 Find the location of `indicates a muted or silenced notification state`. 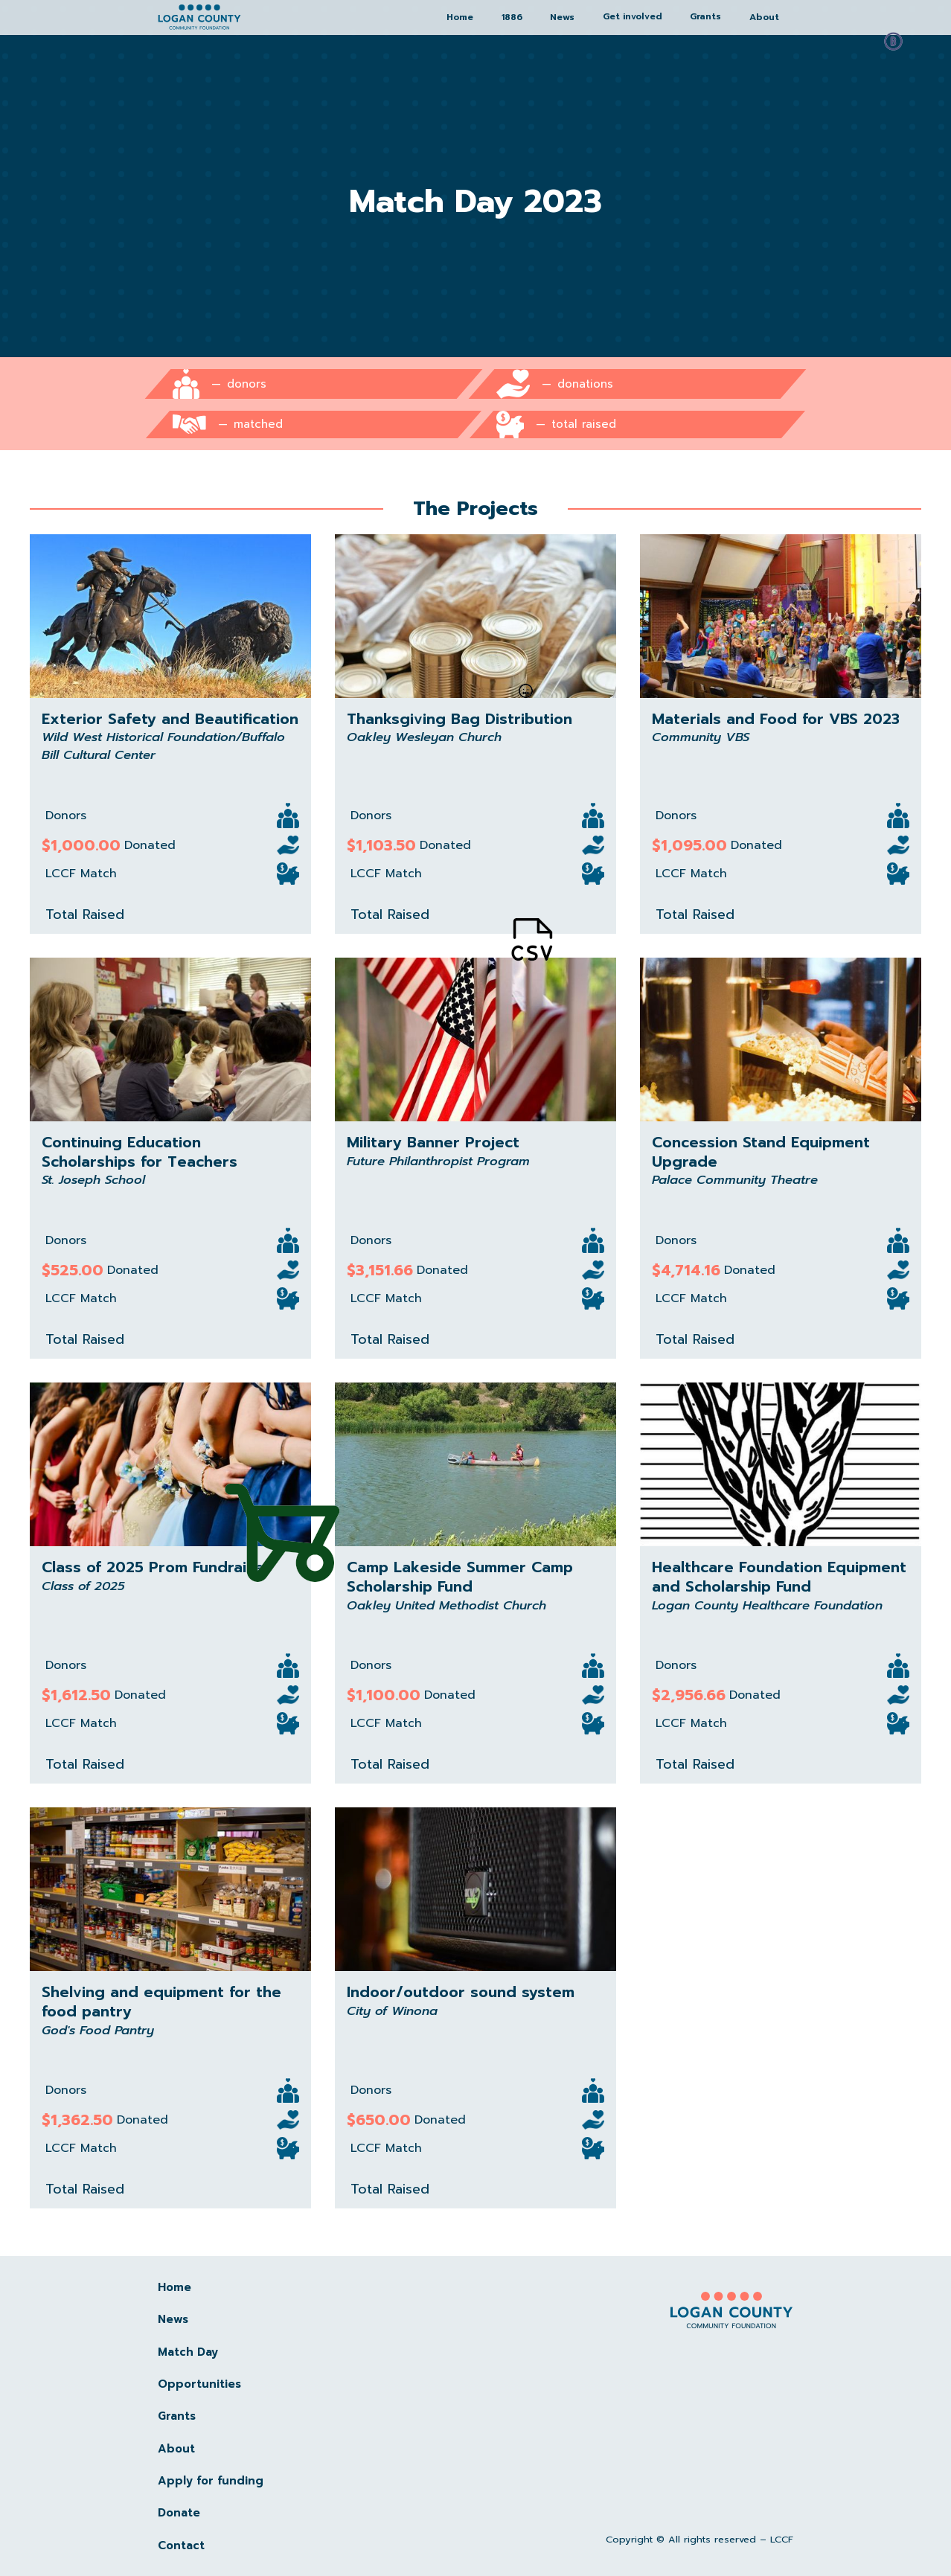

indicates a muted or silenced notification state is located at coordinates (525, 691).